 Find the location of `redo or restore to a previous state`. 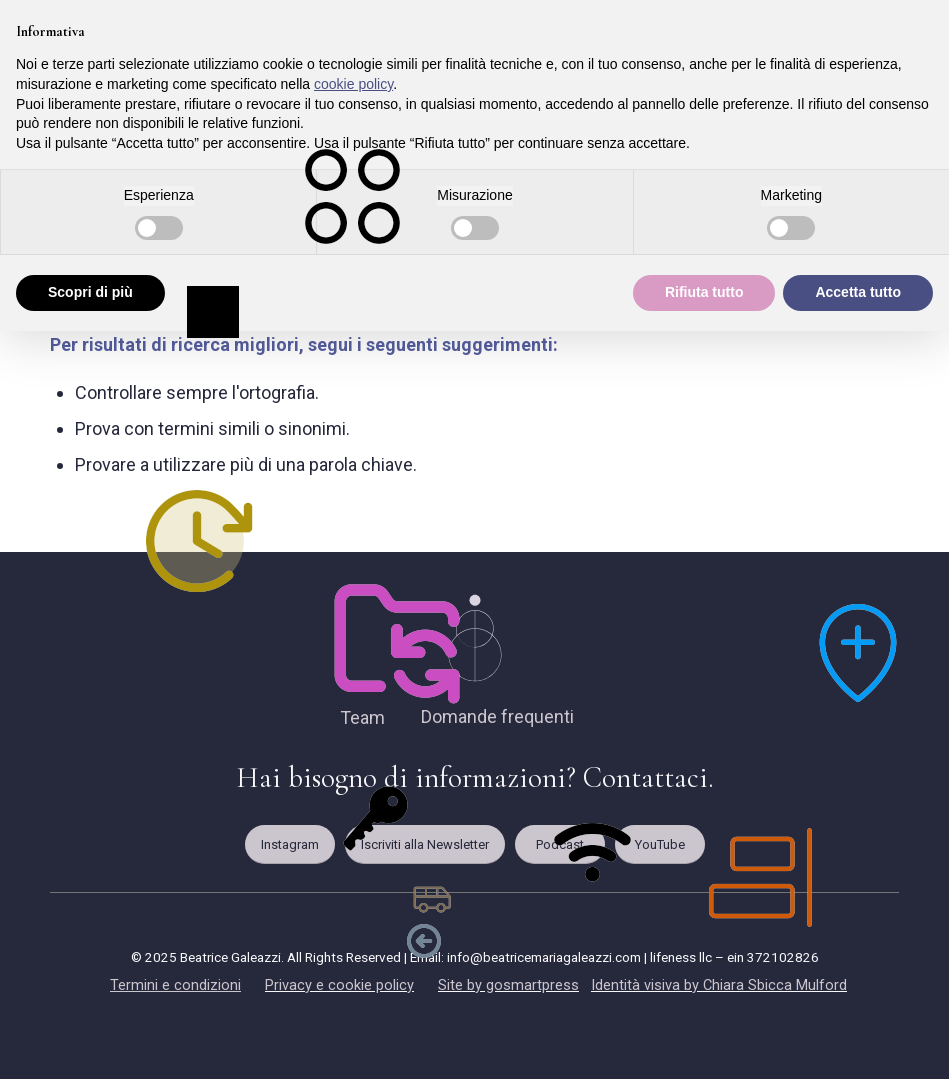

redo or restore to a previous state is located at coordinates (197, 541).